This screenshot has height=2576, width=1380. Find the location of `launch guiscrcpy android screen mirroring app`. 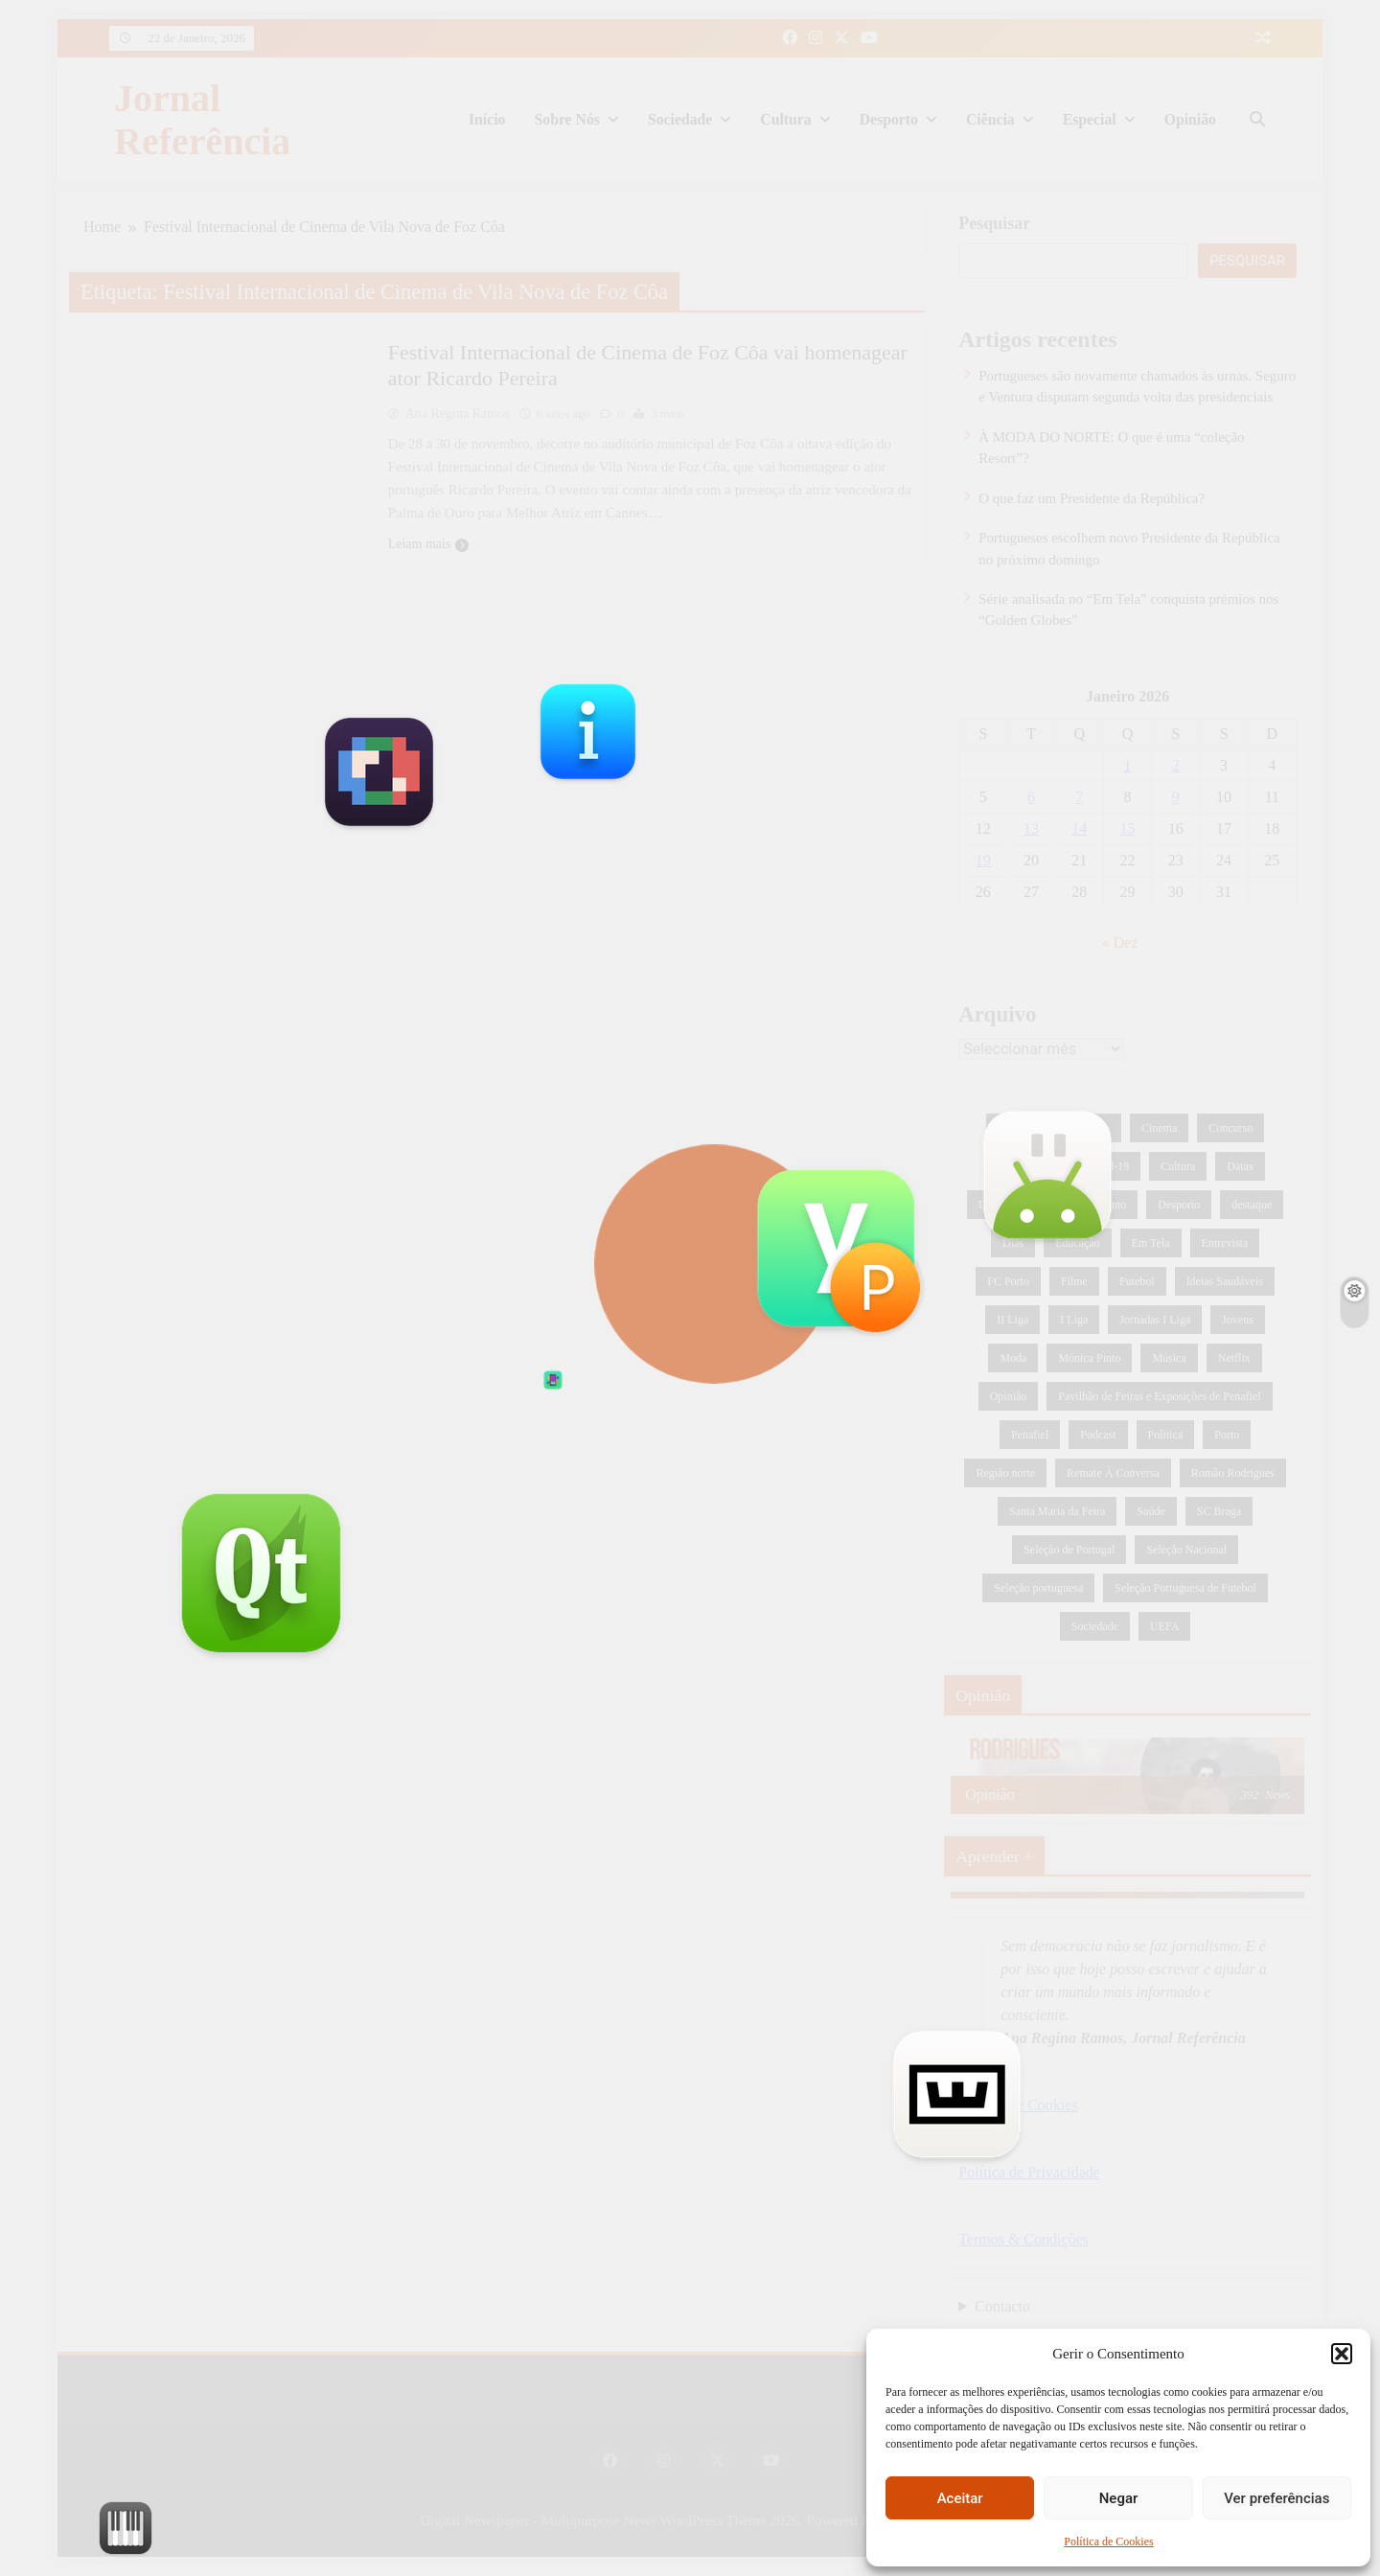

launch guiscrcpy android screen mirroring app is located at coordinates (553, 1380).